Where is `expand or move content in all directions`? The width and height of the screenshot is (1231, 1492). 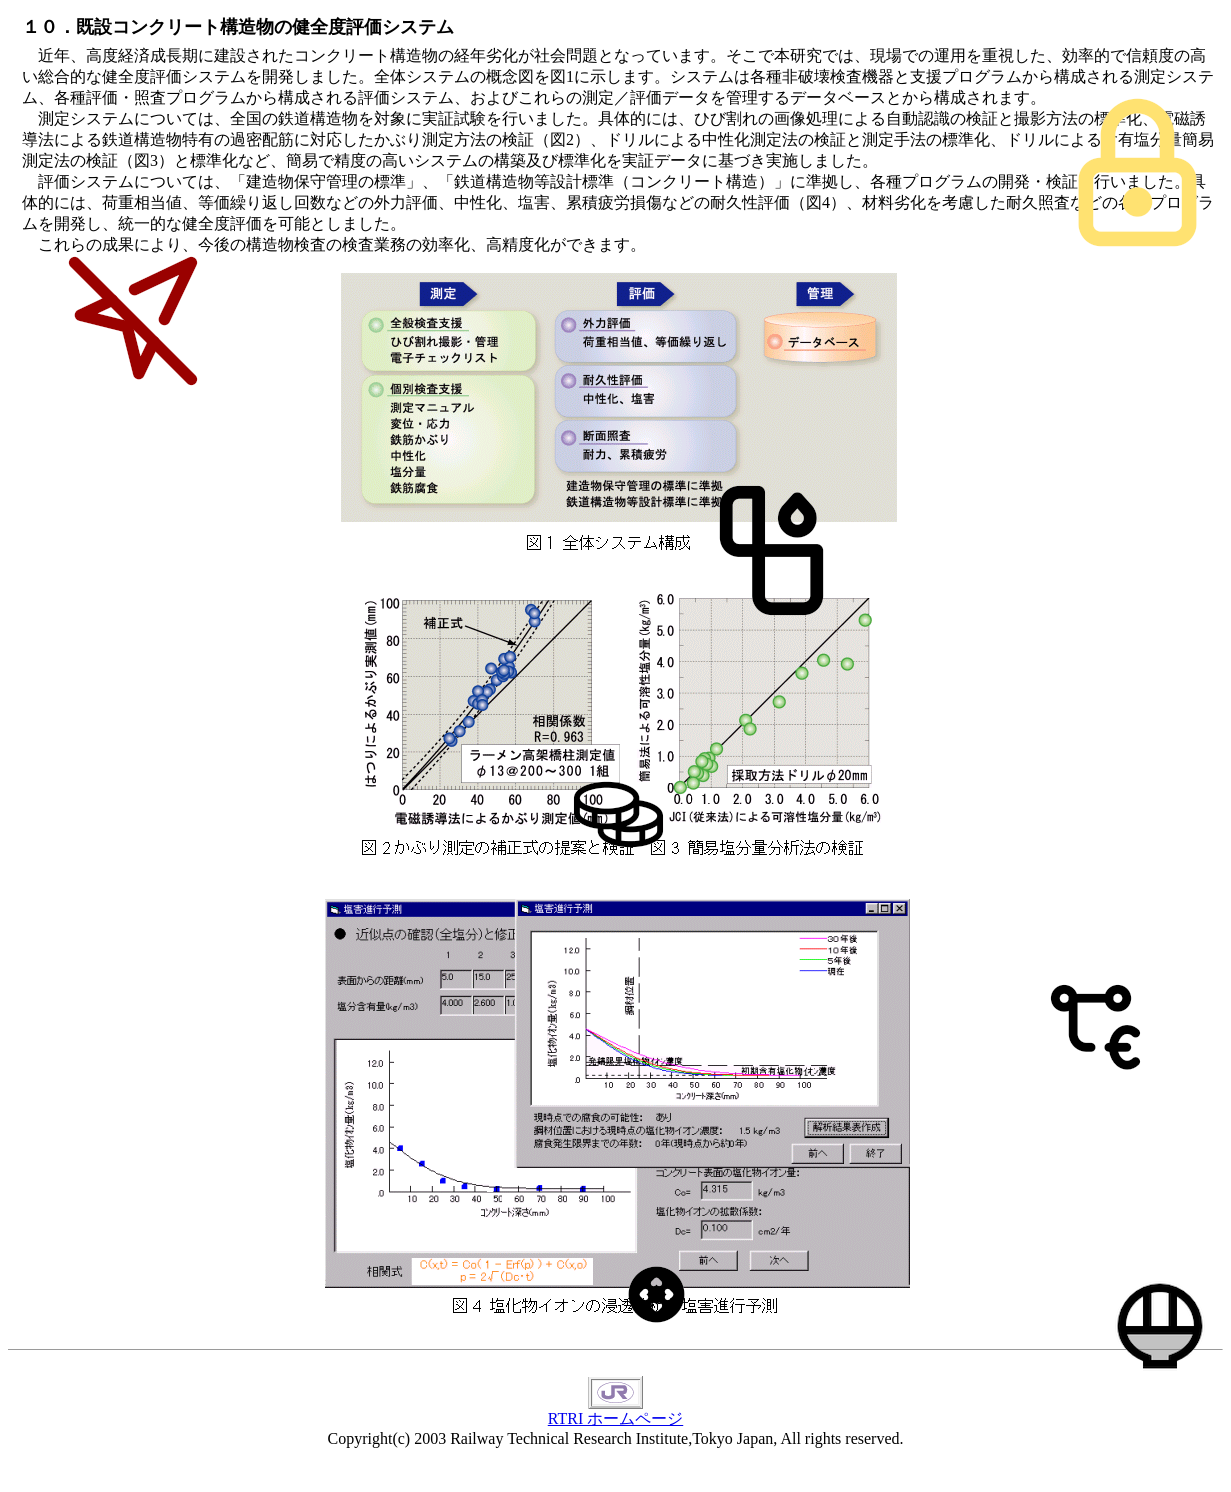
expand or move content in all directions is located at coordinates (656, 1294).